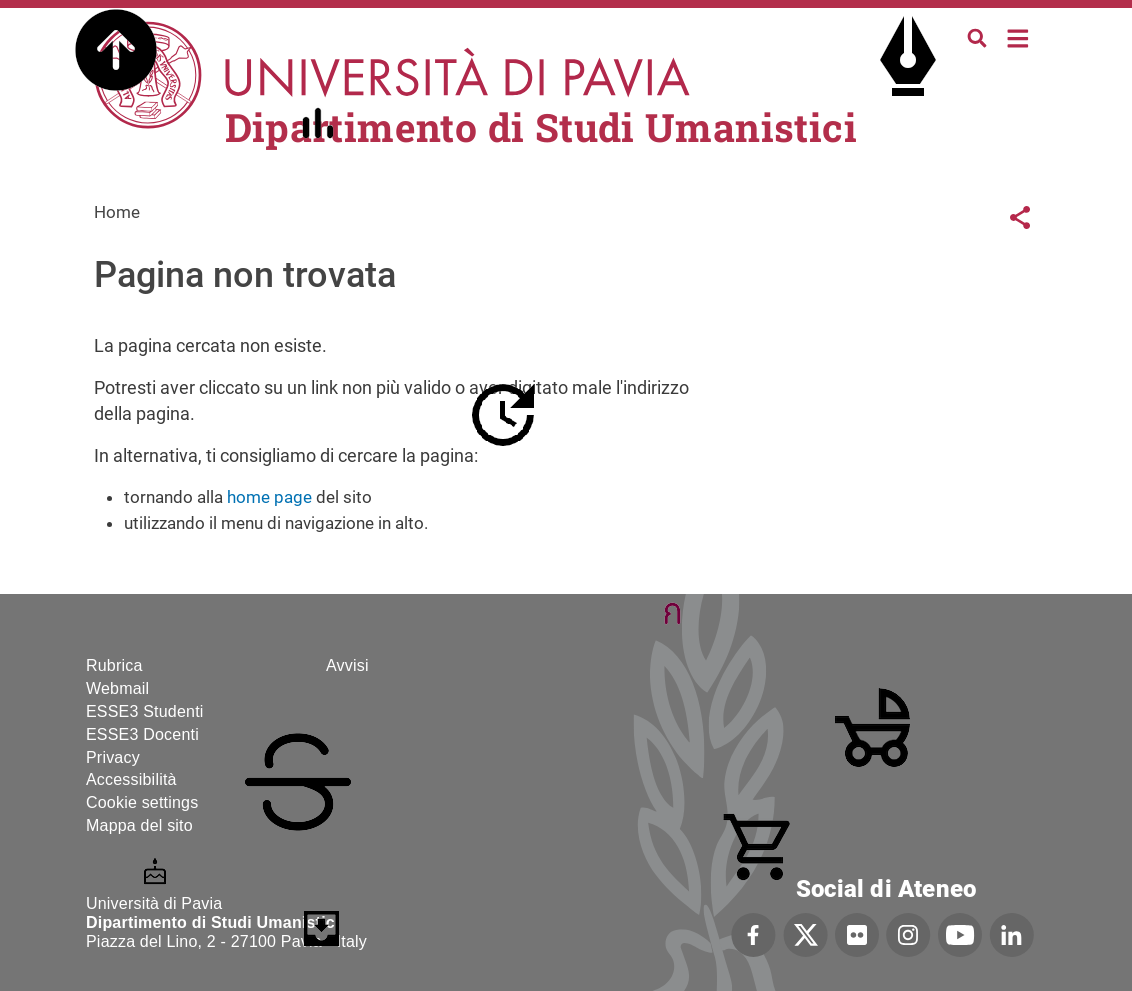  What do you see at coordinates (503, 415) in the screenshot?
I see `check for updates` at bounding box center [503, 415].